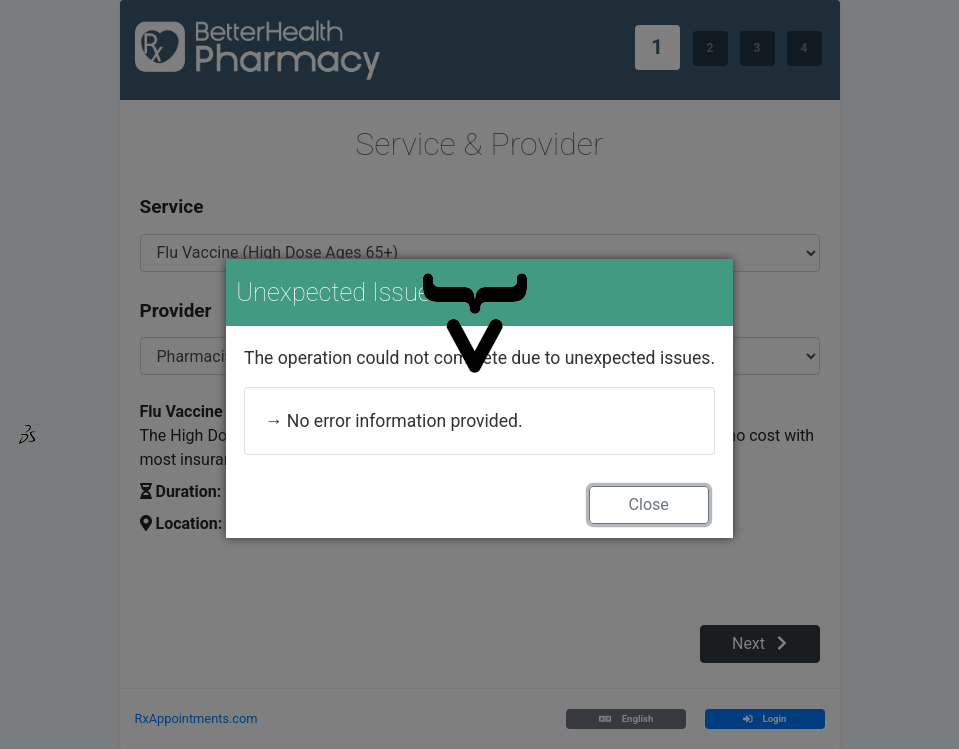 The height and width of the screenshot is (749, 959). What do you see at coordinates (475, 323) in the screenshot?
I see `vaadin framework branding logo` at bounding box center [475, 323].